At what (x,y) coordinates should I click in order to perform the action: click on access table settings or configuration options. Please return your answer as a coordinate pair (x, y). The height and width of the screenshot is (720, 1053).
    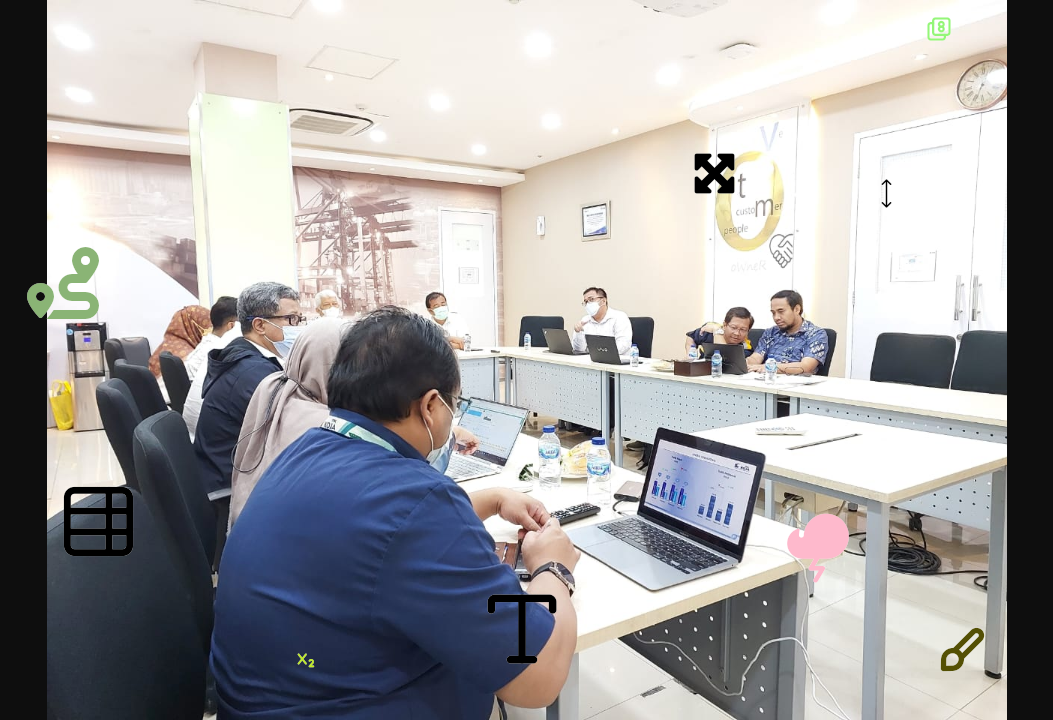
    Looking at the image, I should click on (98, 521).